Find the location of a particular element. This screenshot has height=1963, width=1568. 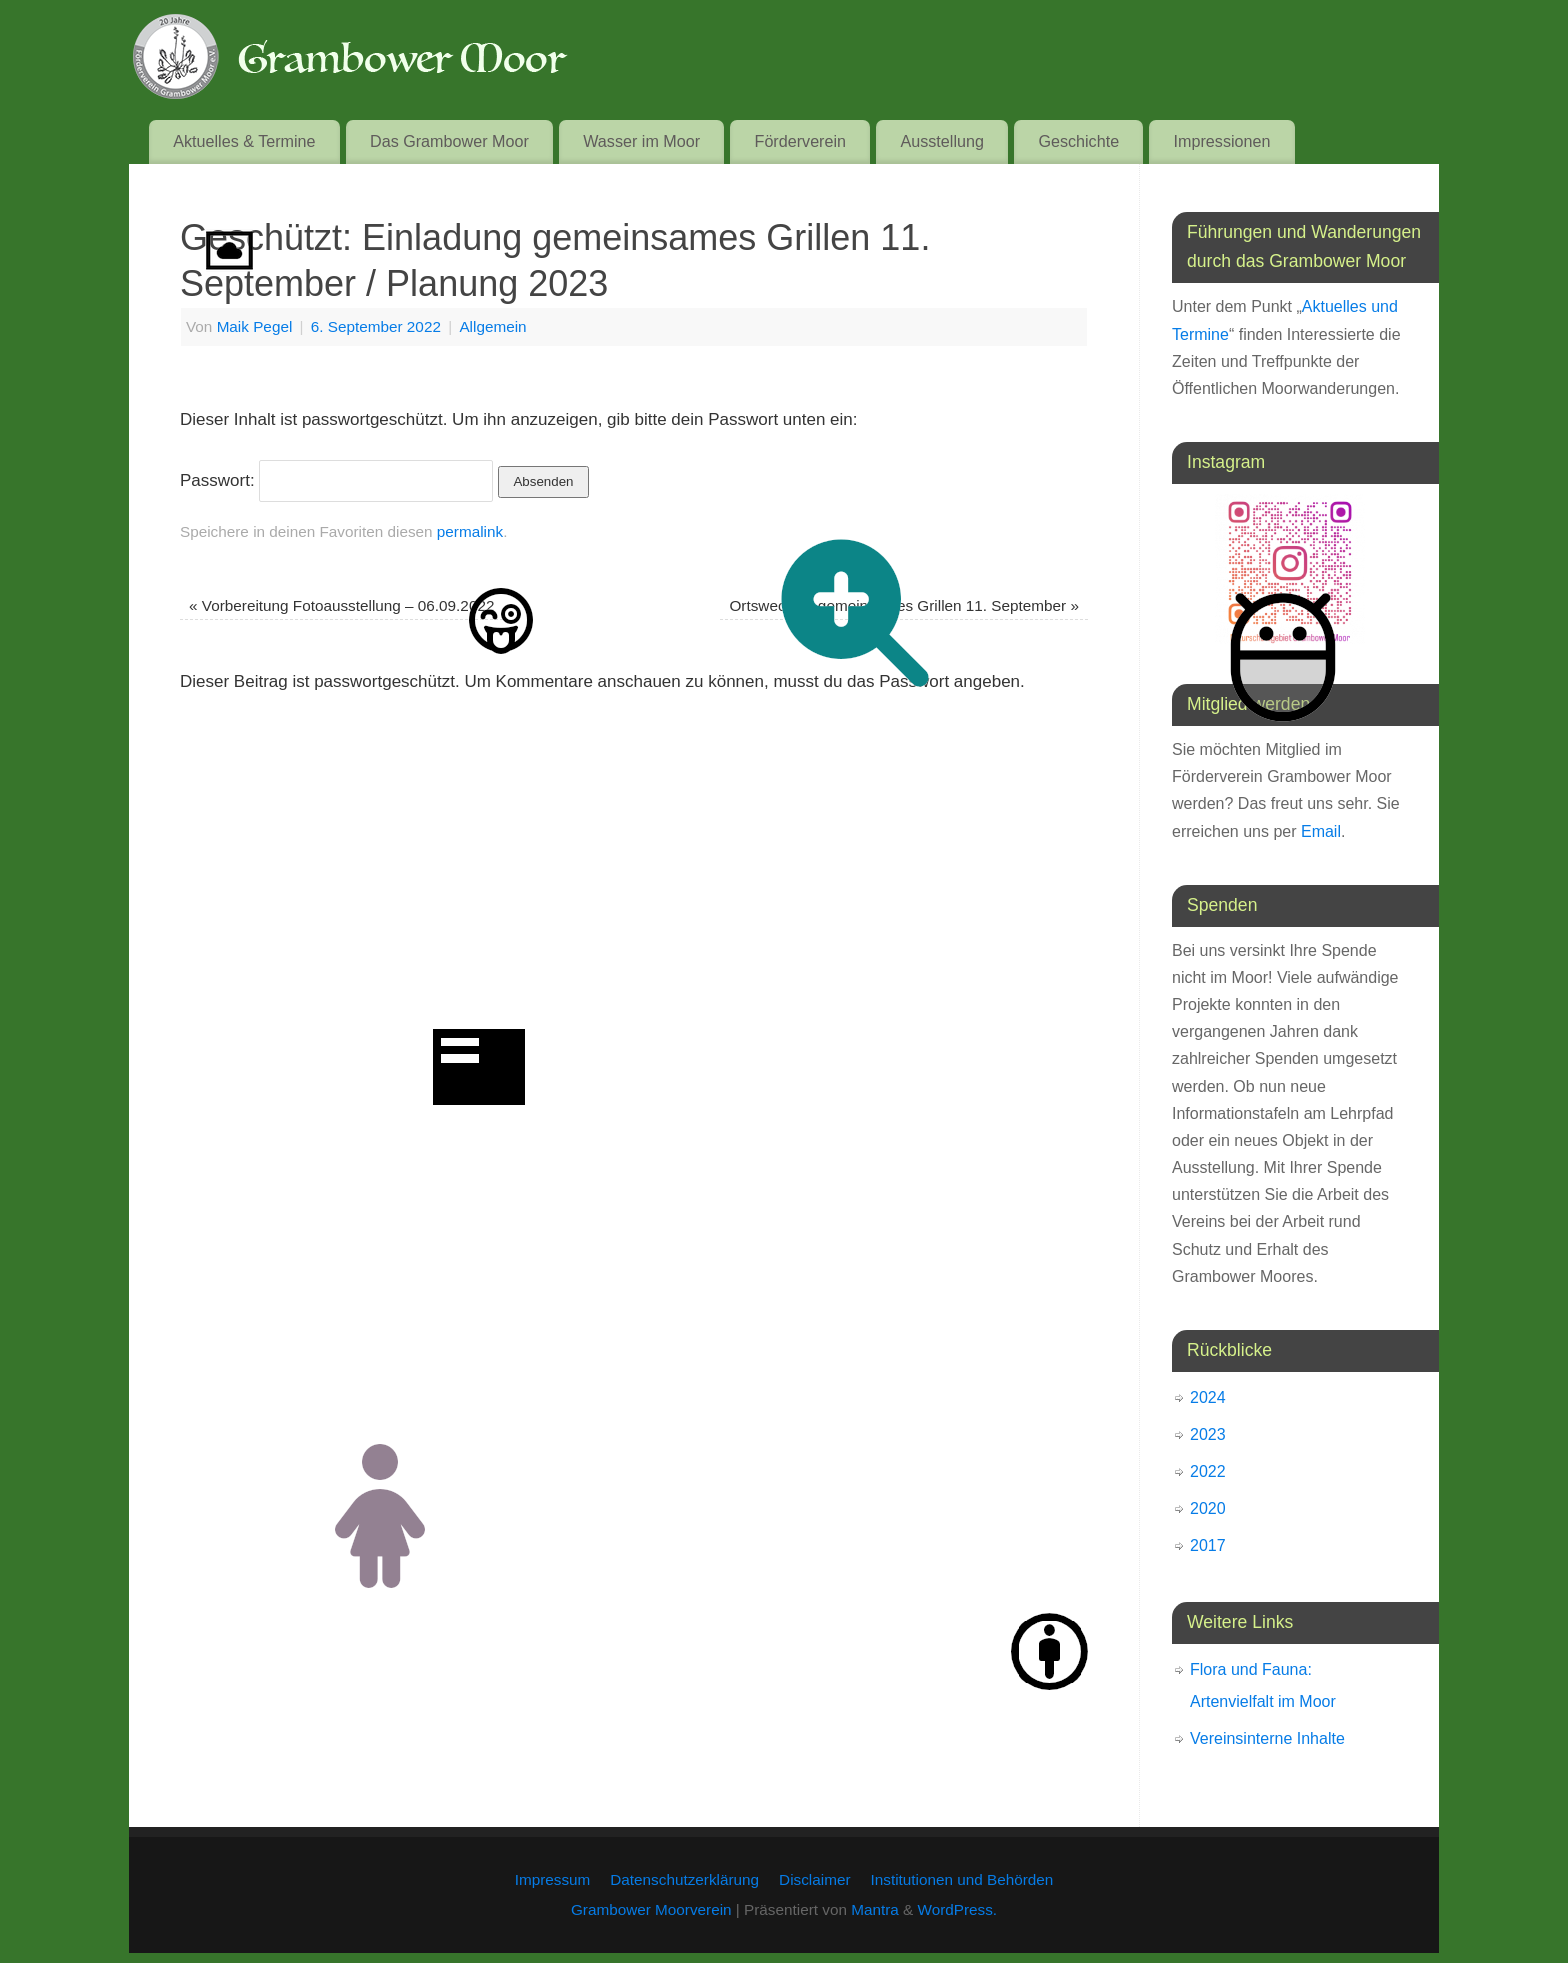

indicates child or kid-friendly content is located at coordinates (380, 1516).